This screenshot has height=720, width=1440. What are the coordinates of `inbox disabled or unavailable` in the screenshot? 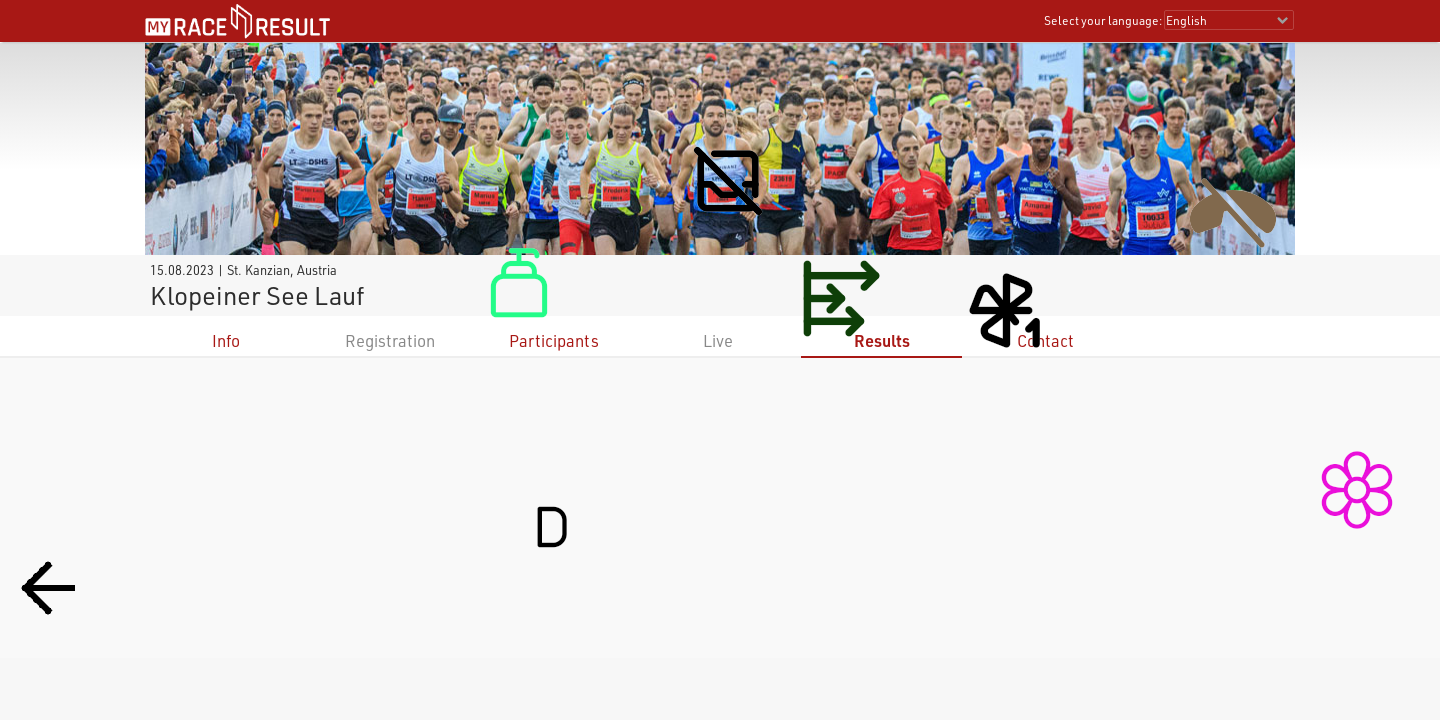 It's located at (728, 181).